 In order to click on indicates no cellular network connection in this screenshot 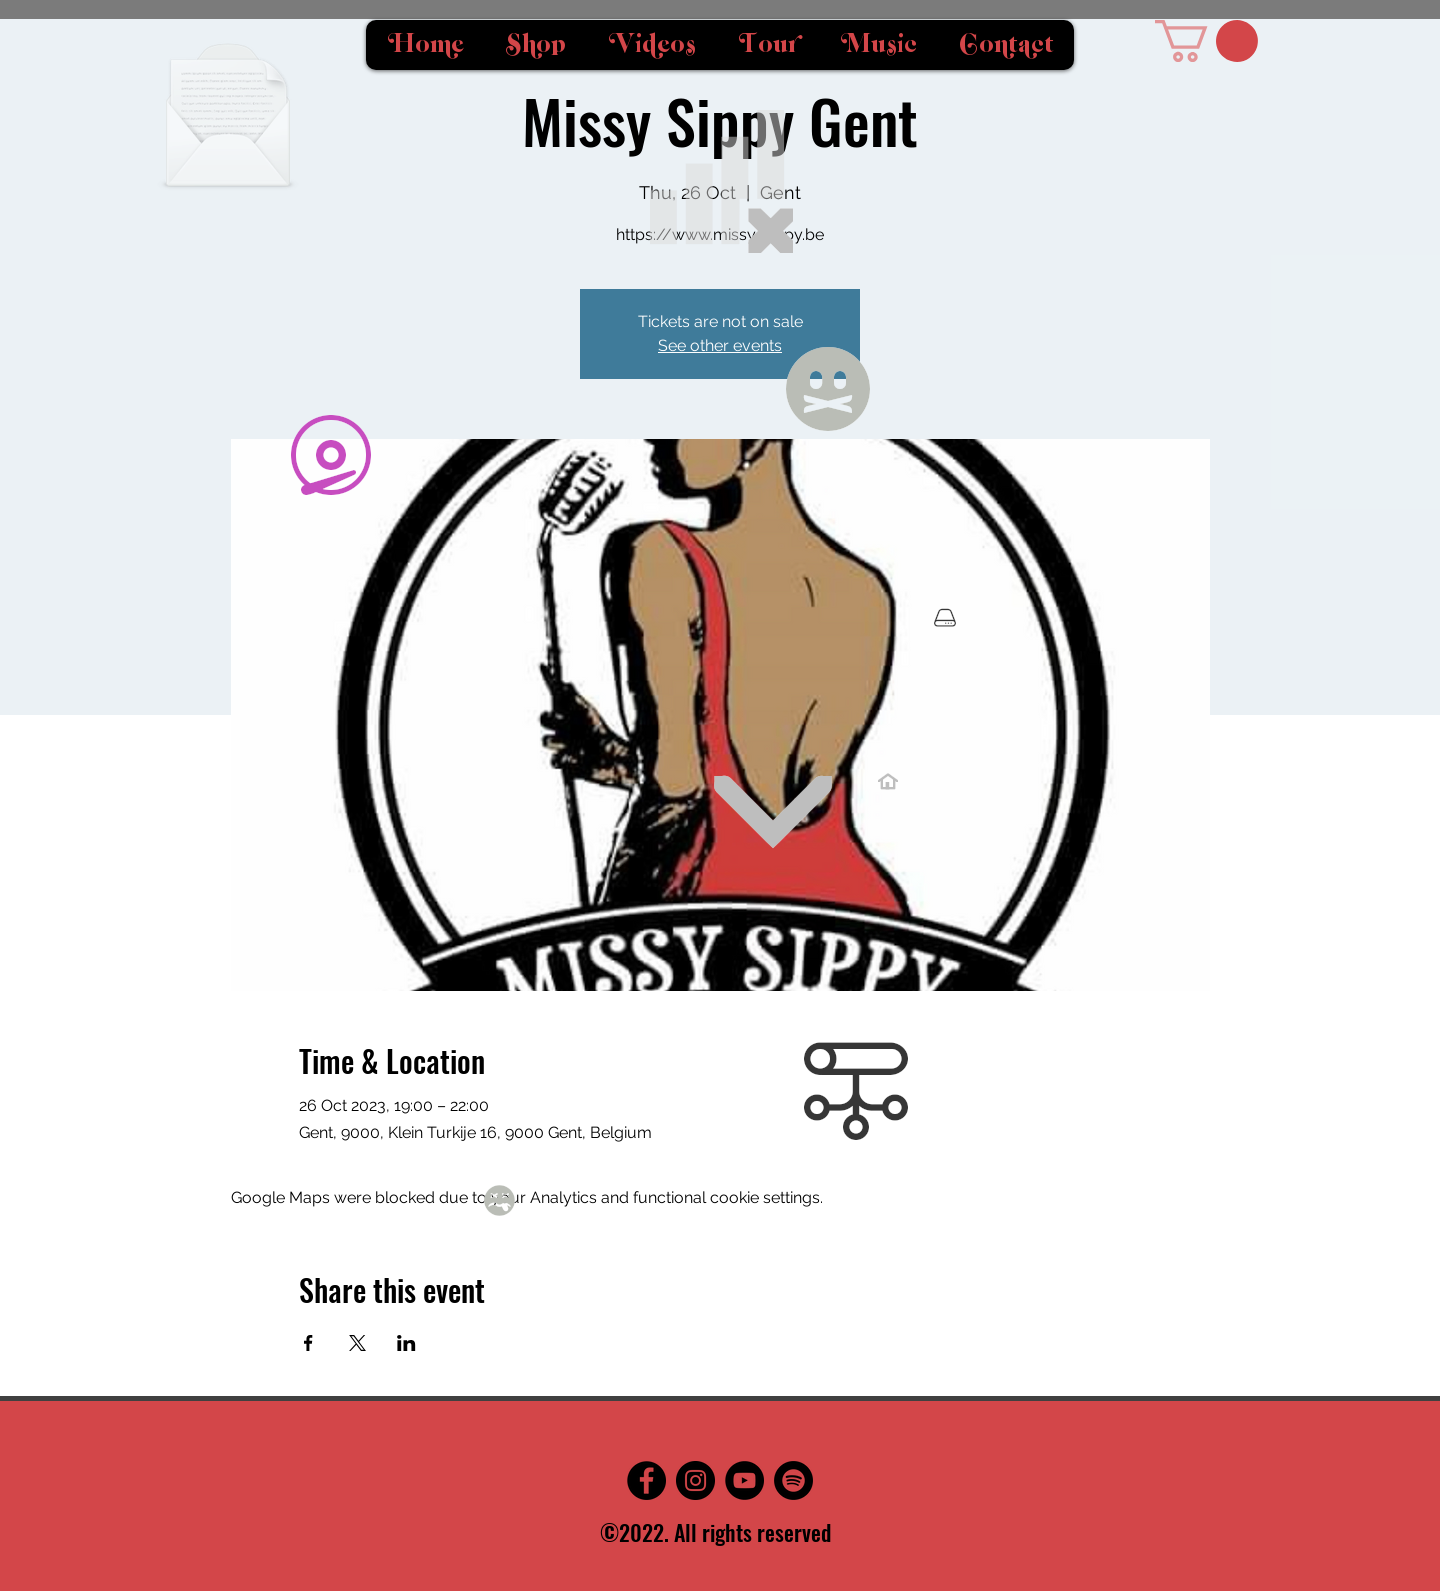, I will do `click(721, 181)`.